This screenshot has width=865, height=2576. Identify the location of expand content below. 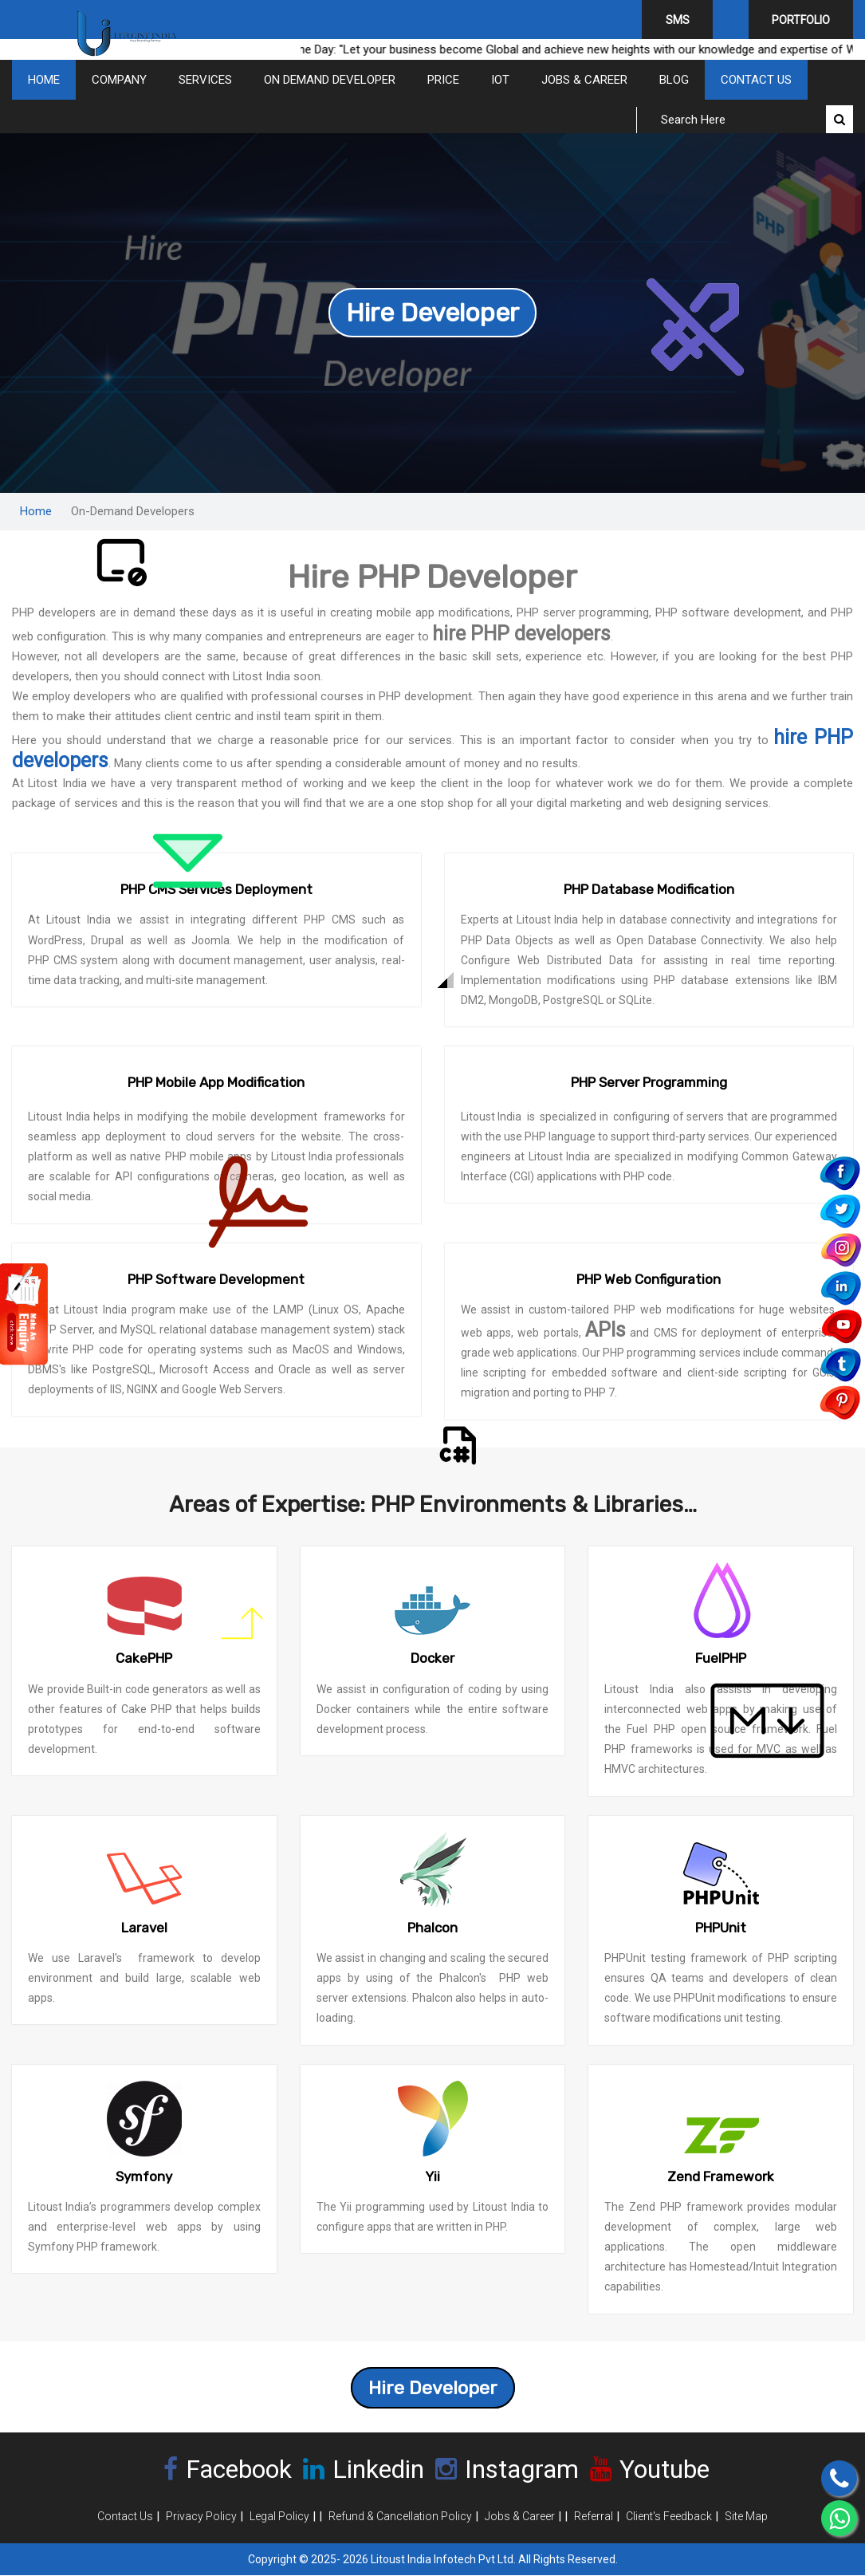
(187, 859).